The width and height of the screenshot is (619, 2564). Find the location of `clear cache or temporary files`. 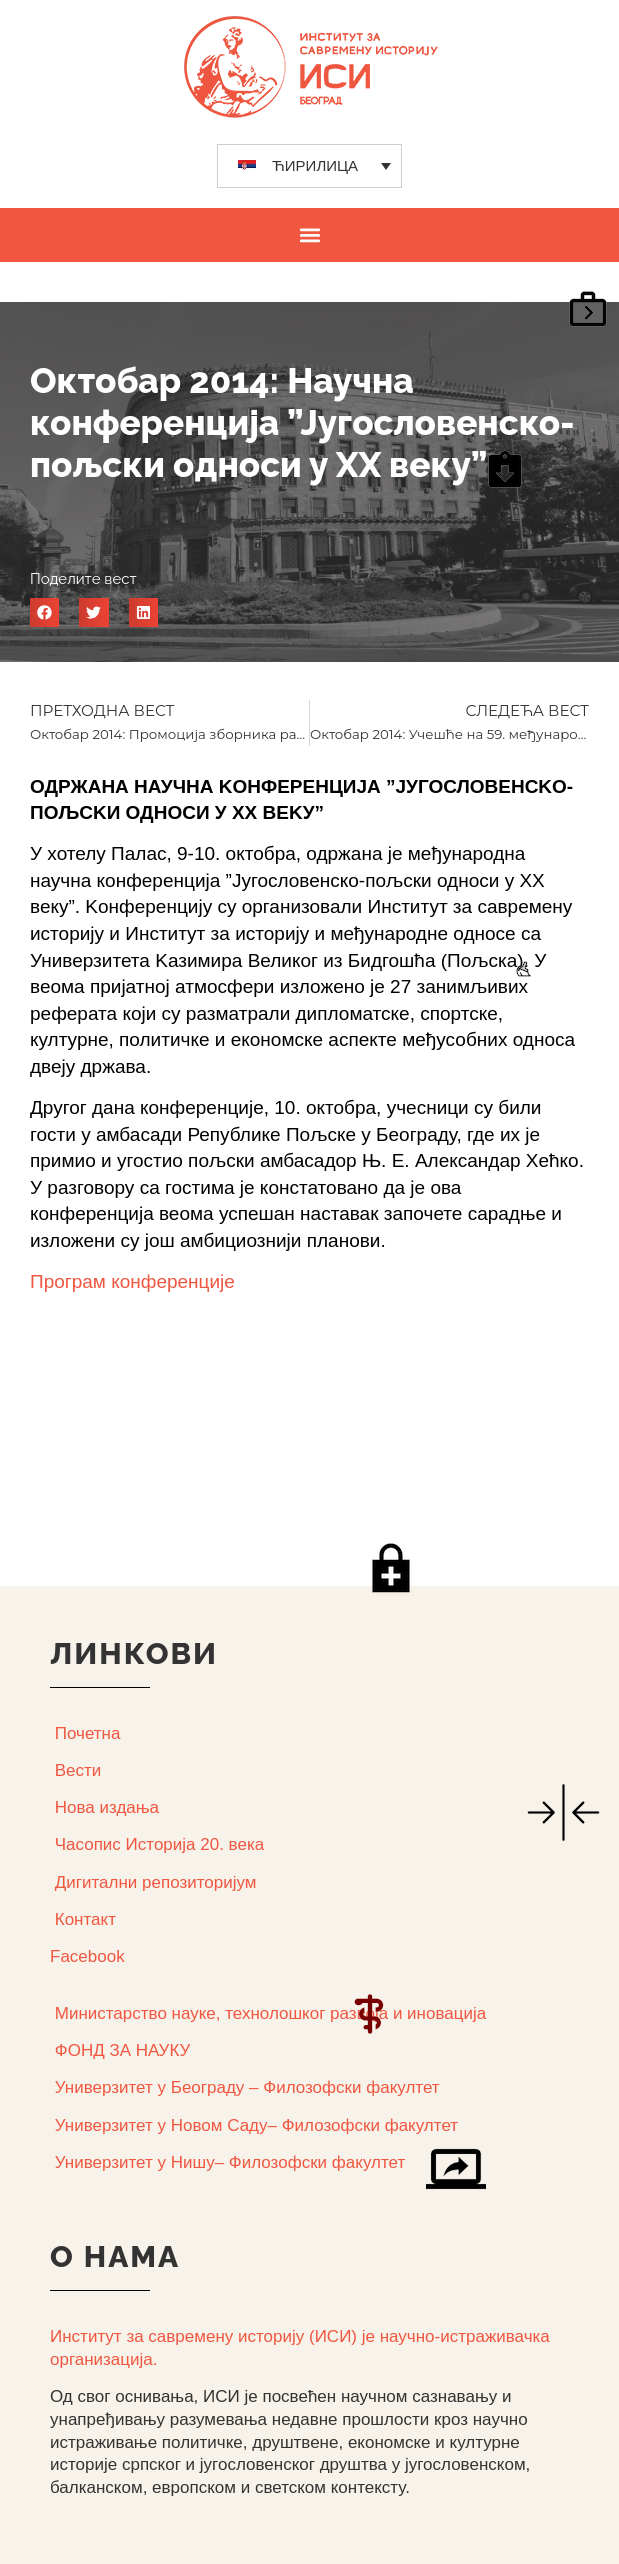

clear cache or temporary files is located at coordinates (523, 969).